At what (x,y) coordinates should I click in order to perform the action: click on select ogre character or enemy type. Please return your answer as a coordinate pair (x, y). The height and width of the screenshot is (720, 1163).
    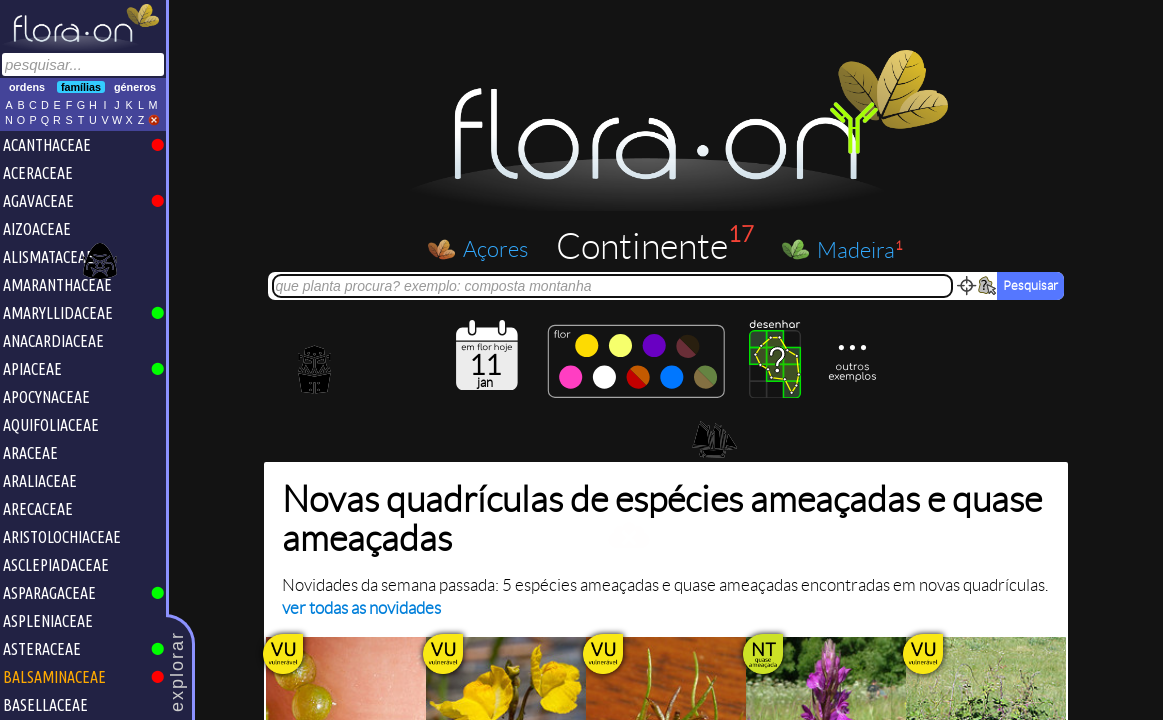
    Looking at the image, I should click on (100, 261).